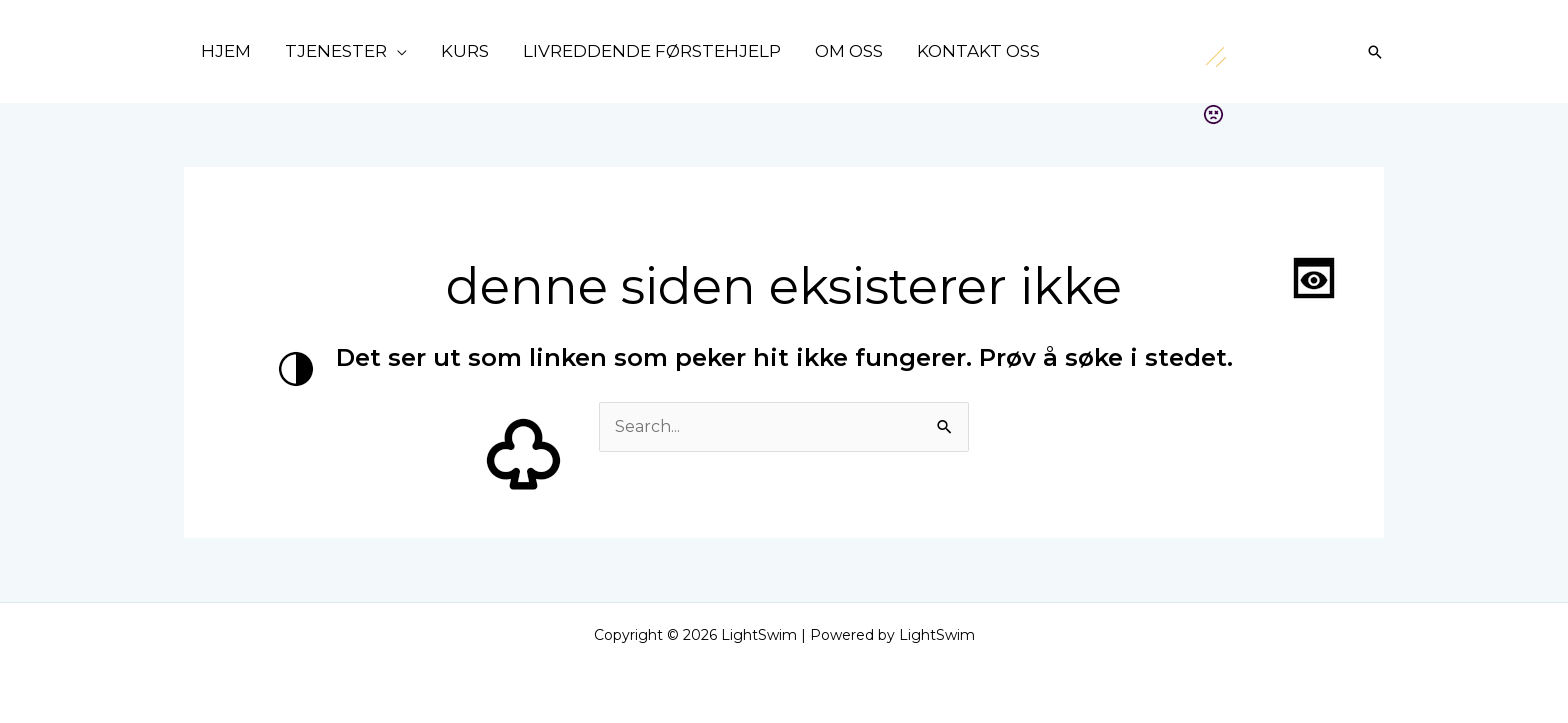  What do you see at coordinates (523, 455) in the screenshot?
I see `select clubs suit in a card game` at bounding box center [523, 455].